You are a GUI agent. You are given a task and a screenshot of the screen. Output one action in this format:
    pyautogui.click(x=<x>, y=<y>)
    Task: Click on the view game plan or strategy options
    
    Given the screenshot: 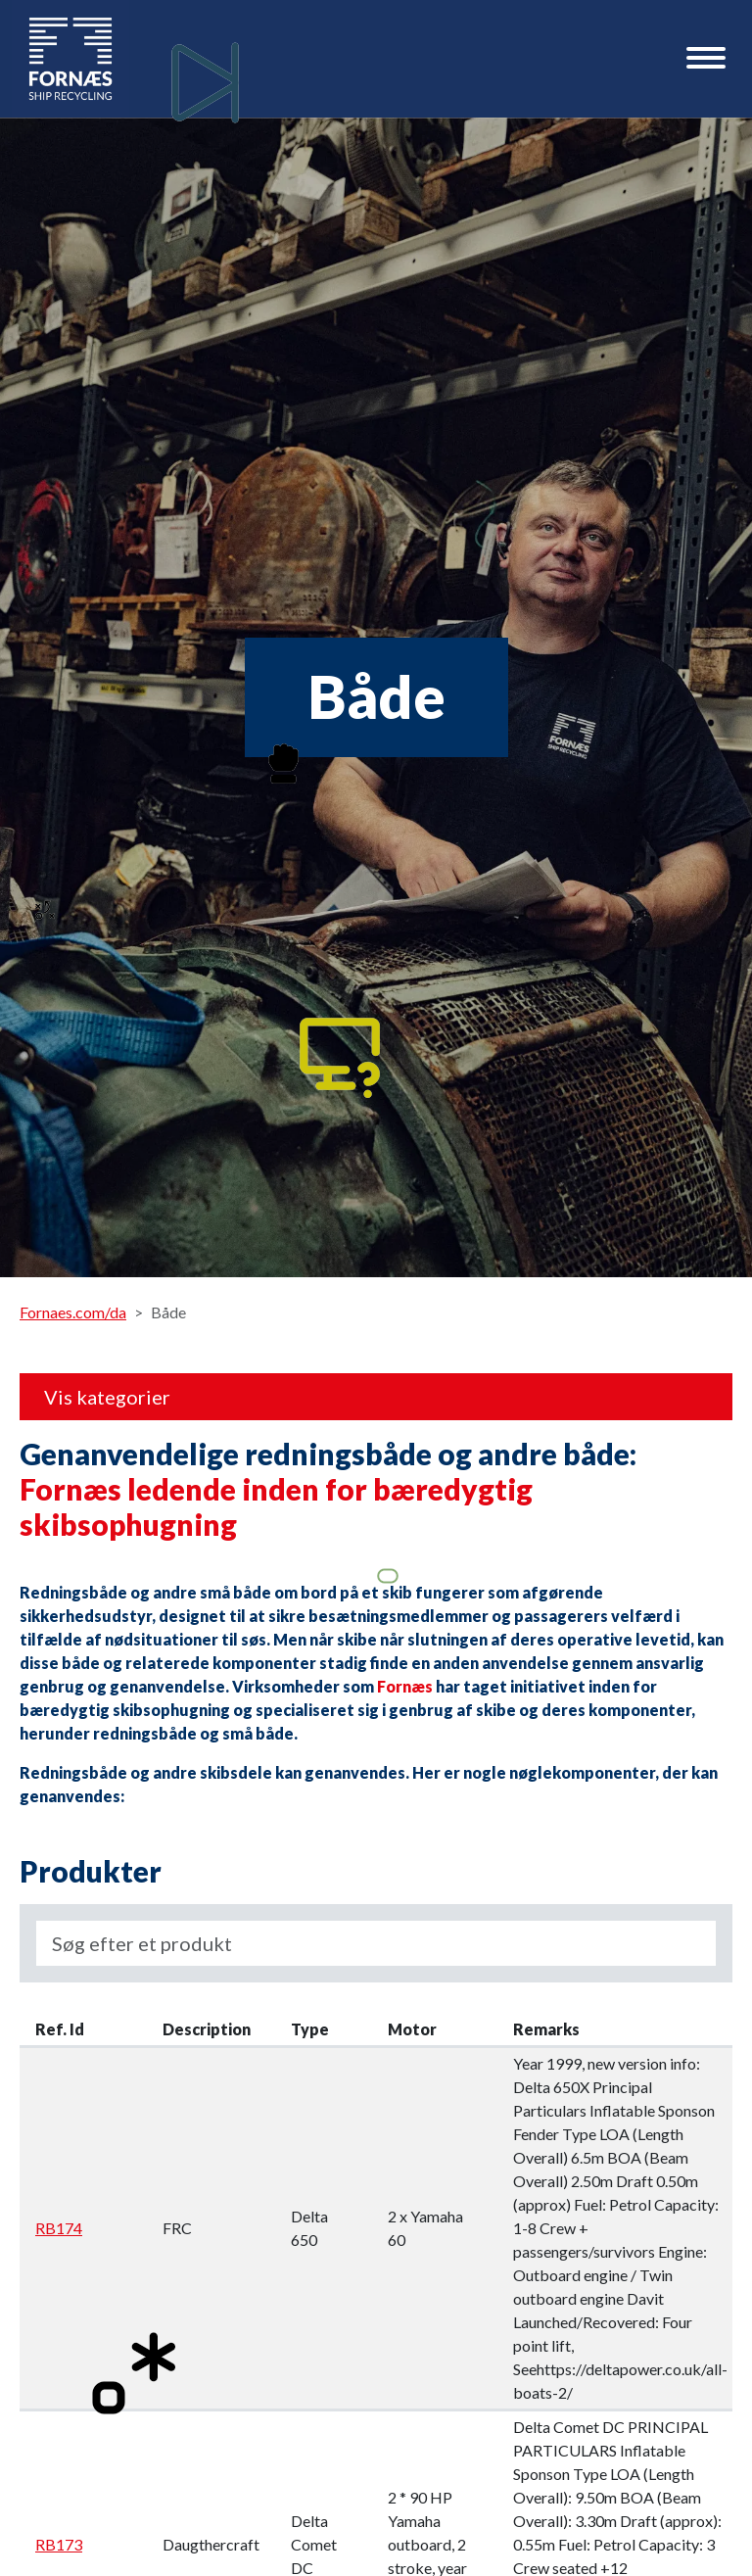 What is the action you would take?
    pyautogui.click(x=44, y=910)
    